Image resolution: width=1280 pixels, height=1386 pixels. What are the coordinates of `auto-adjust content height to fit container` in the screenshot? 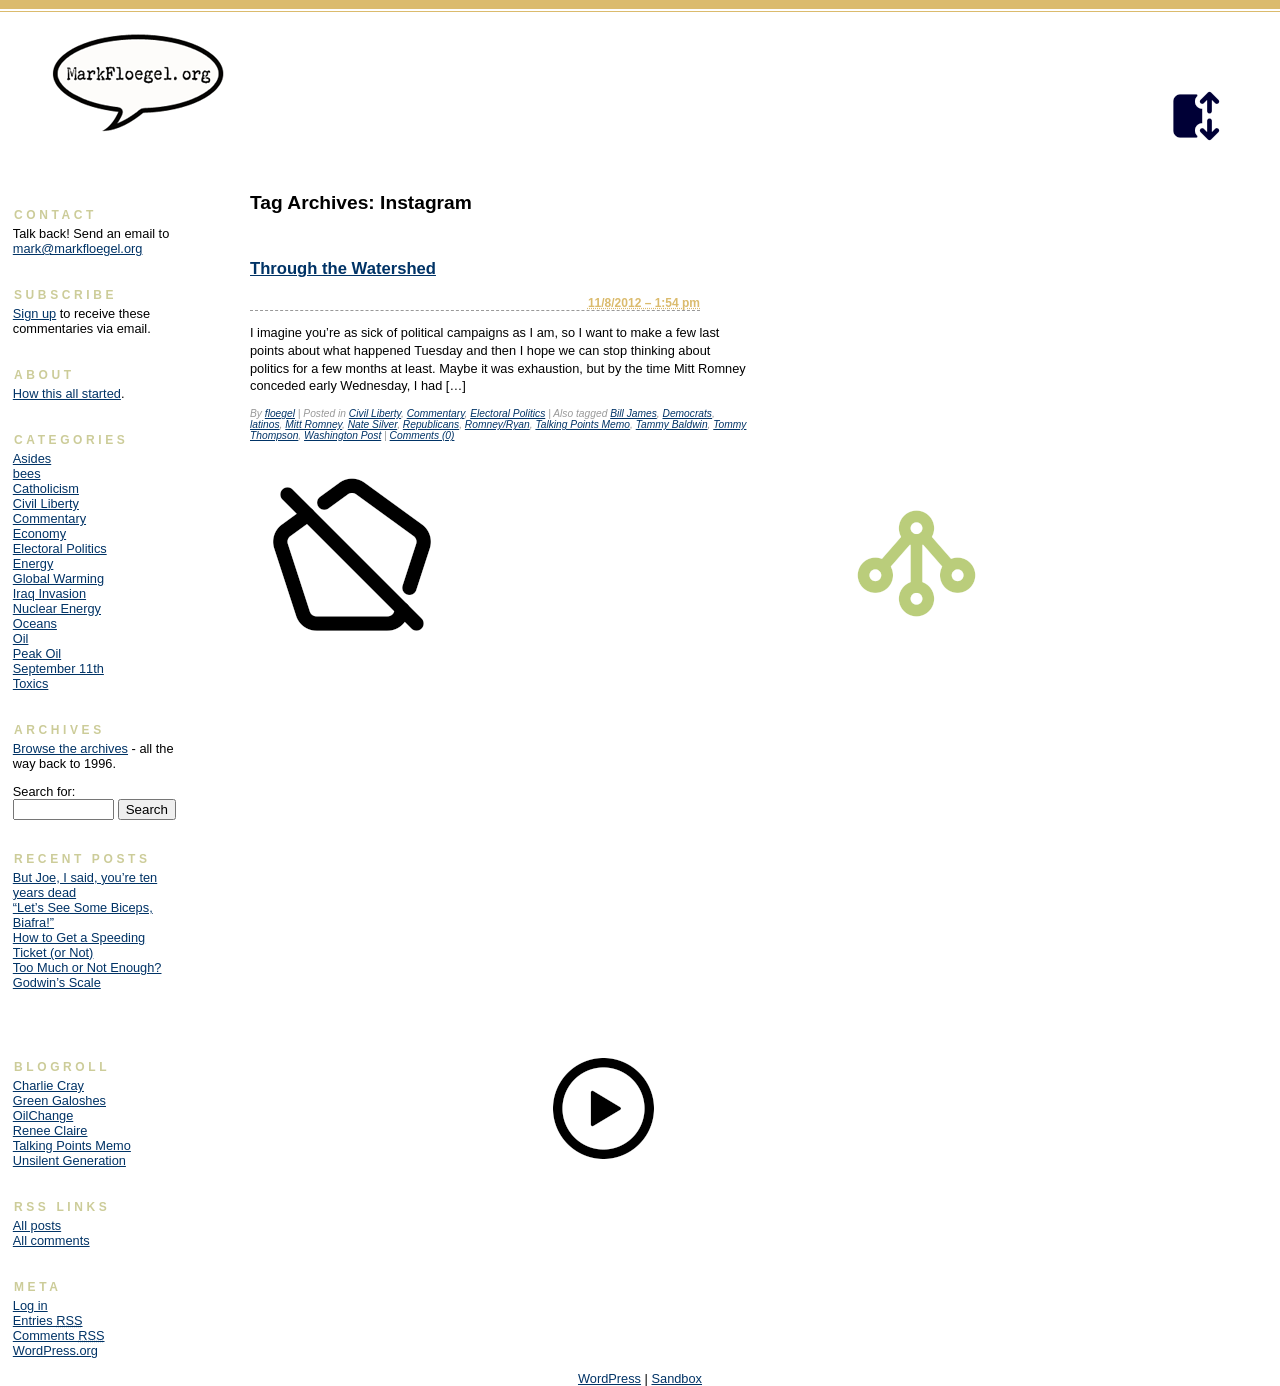 It's located at (1195, 116).